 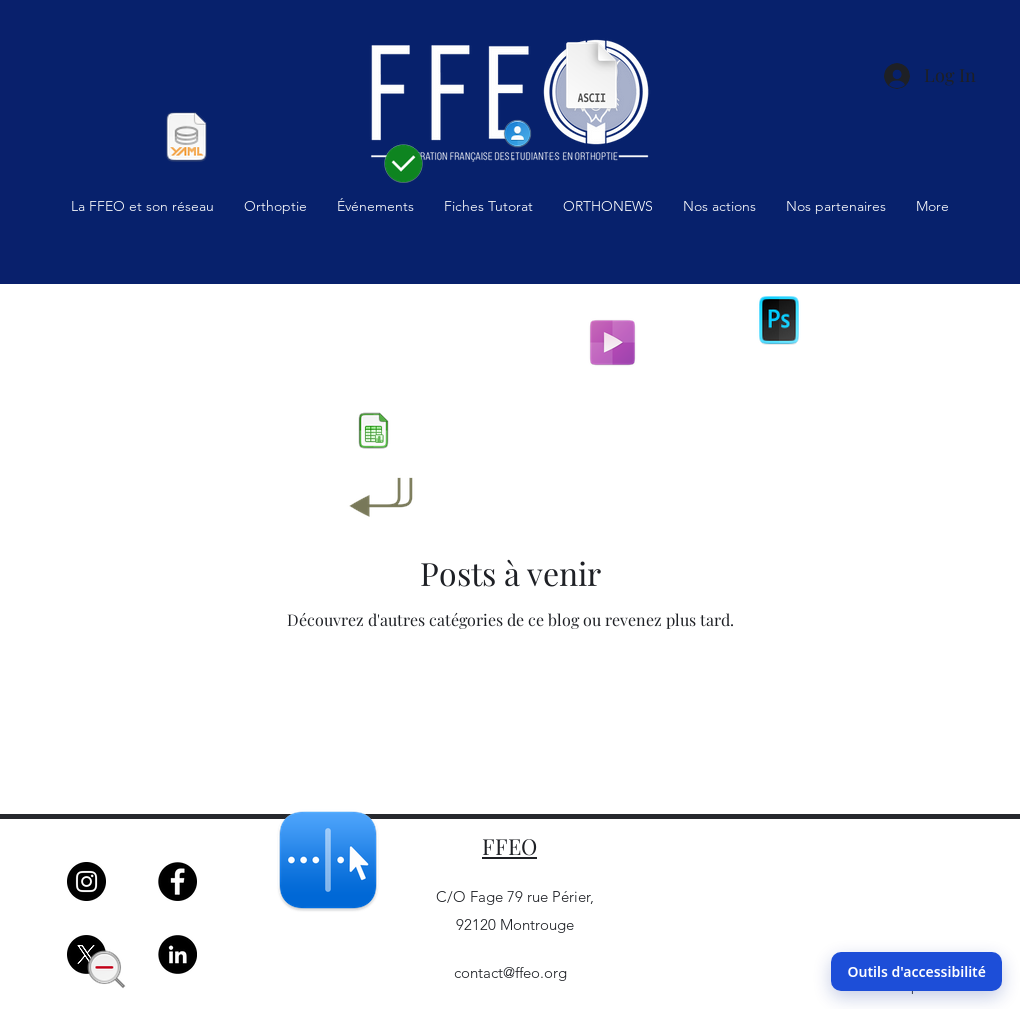 What do you see at coordinates (106, 969) in the screenshot?
I see `zoom out to see more content` at bounding box center [106, 969].